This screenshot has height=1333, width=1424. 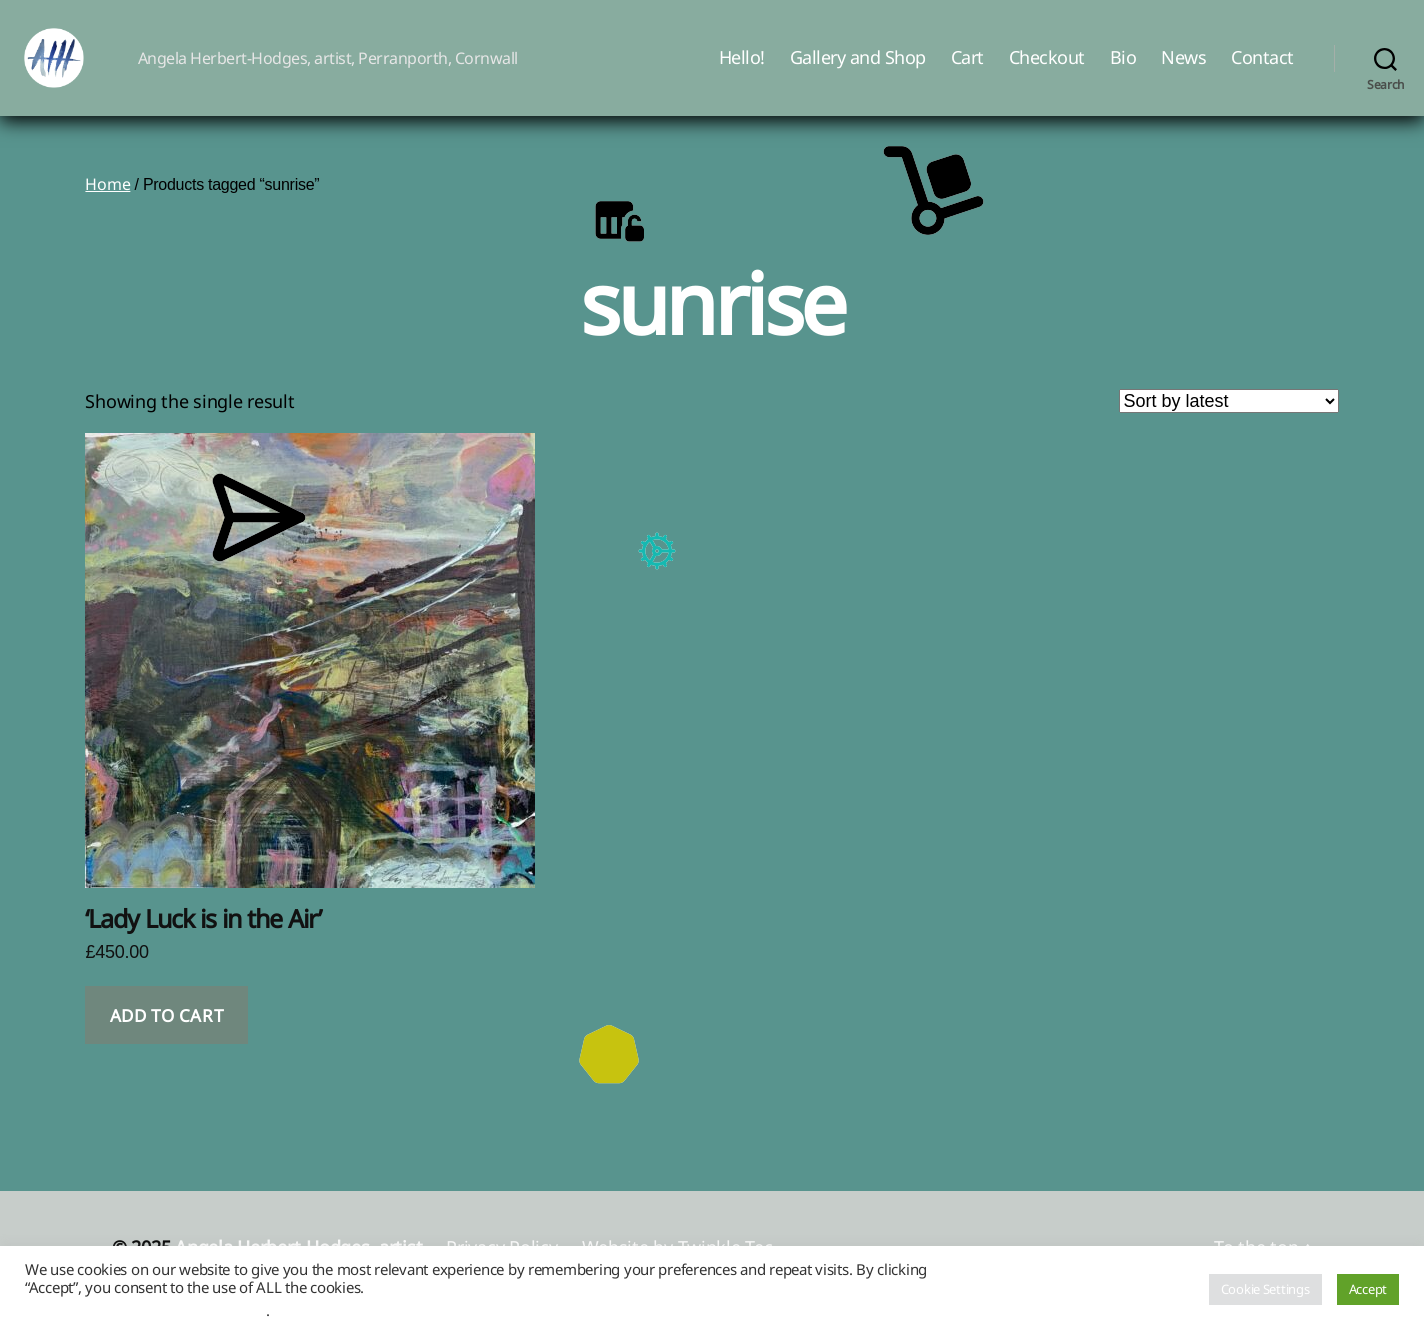 I want to click on shipping or delivery in progress, so click(x=933, y=190).